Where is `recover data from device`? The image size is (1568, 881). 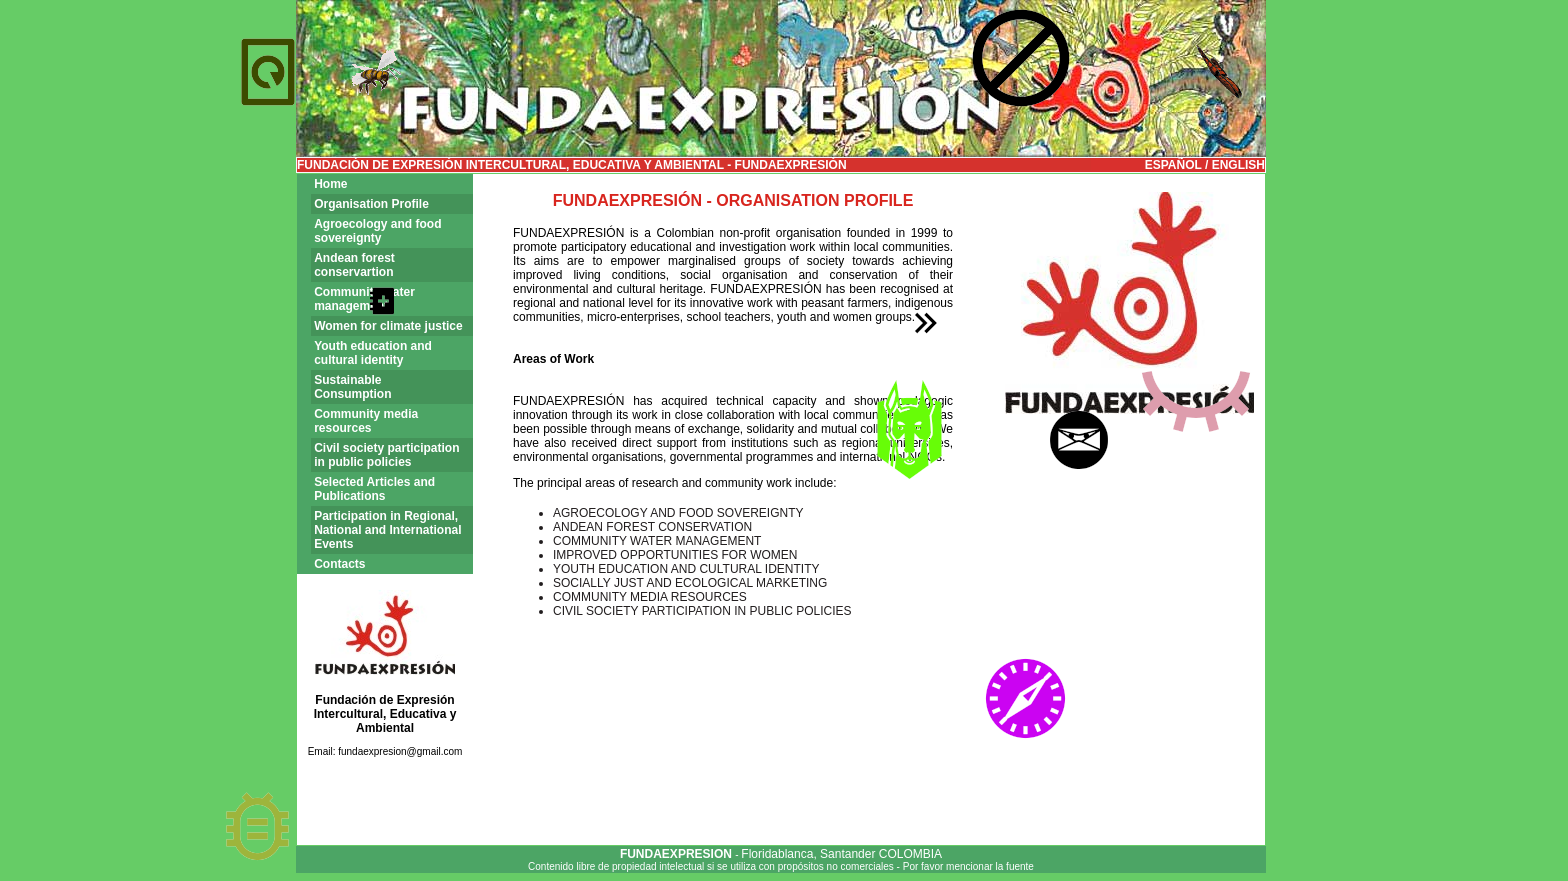
recover data from device is located at coordinates (268, 72).